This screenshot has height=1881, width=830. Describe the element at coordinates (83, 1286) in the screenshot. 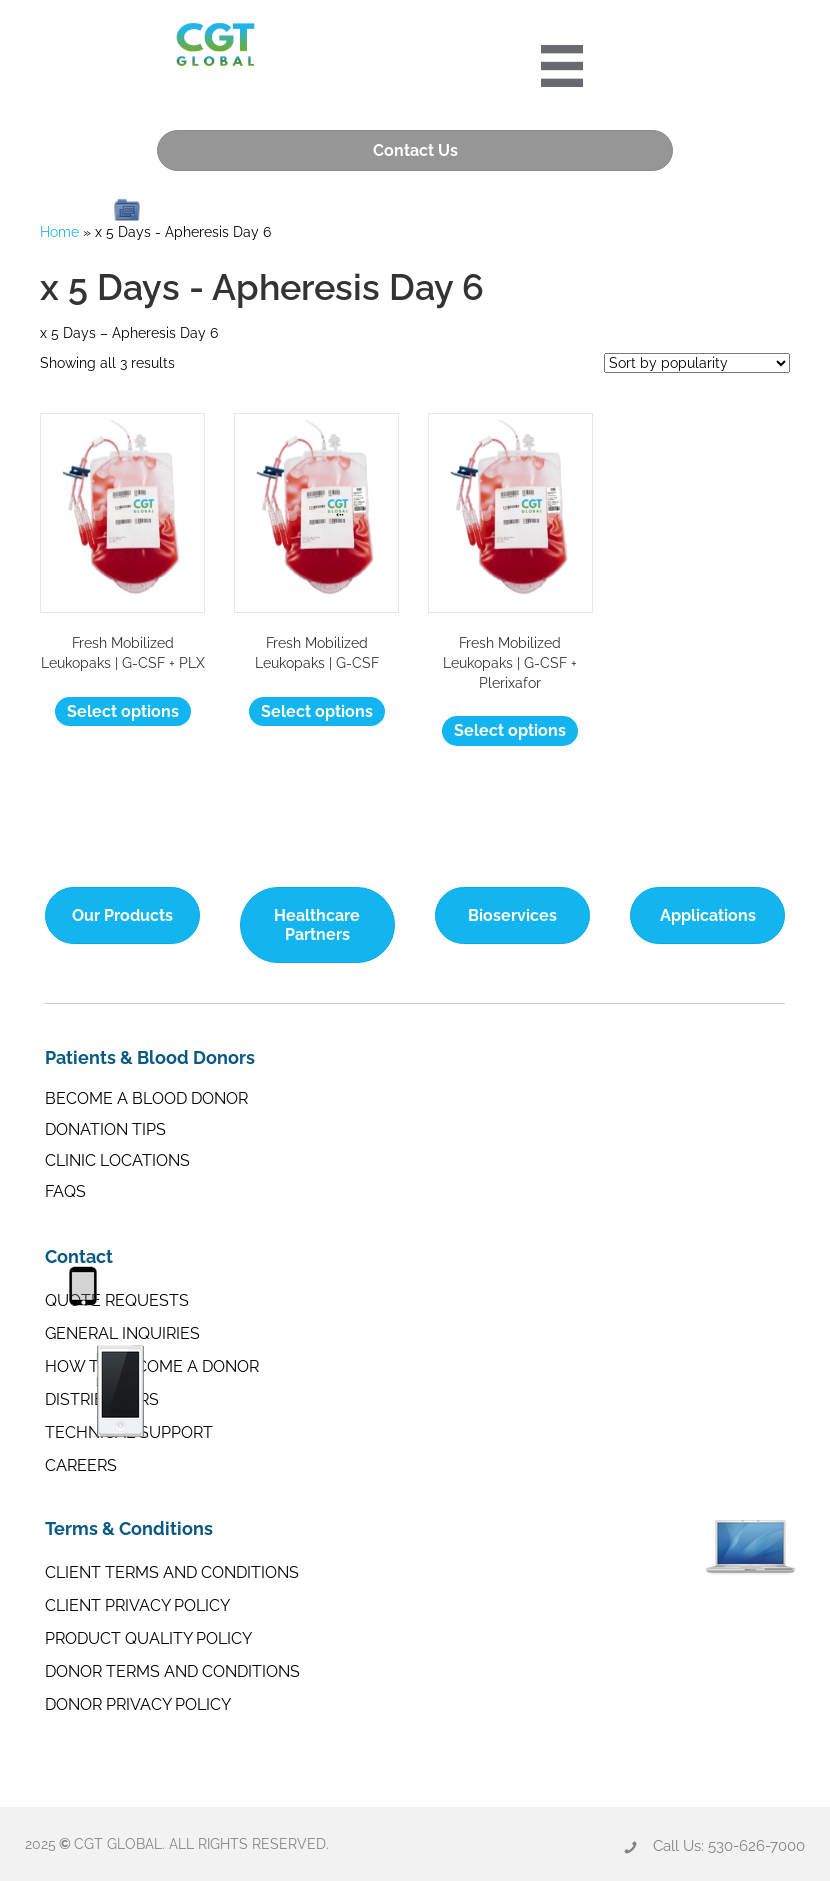

I see `view connected iPad mini device` at that location.